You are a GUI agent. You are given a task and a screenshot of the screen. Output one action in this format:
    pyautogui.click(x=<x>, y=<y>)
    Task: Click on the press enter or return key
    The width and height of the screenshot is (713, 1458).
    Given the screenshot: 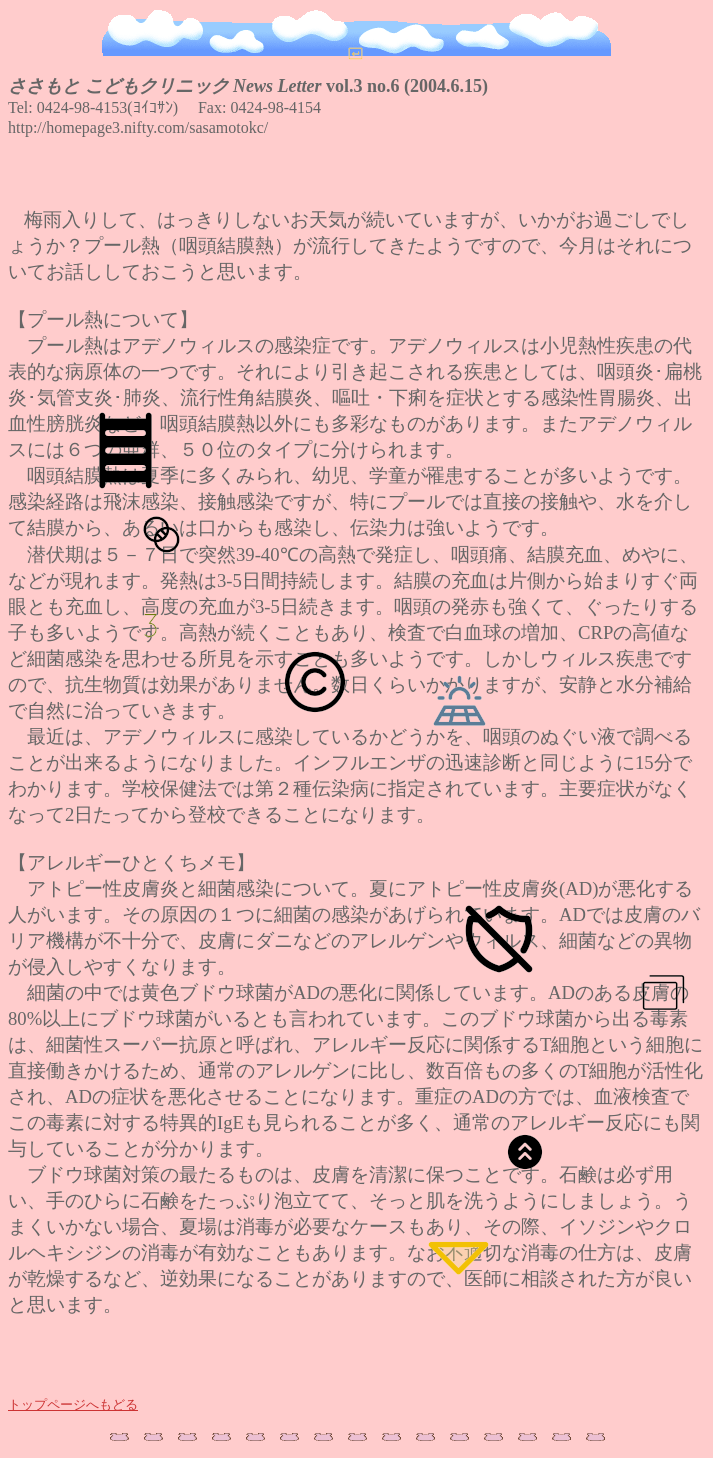 What is the action you would take?
    pyautogui.click(x=355, y=53)
    